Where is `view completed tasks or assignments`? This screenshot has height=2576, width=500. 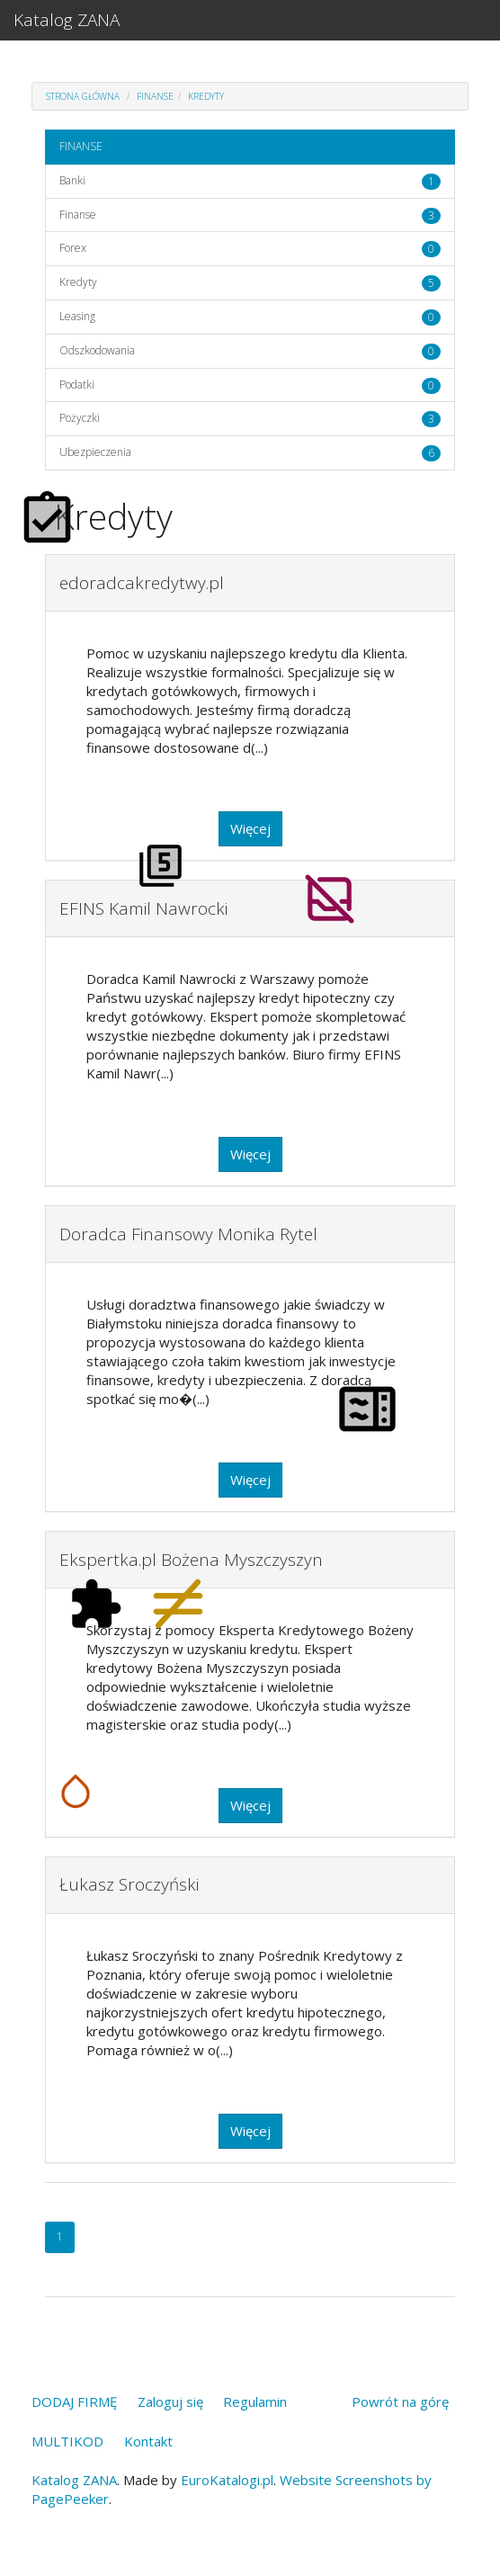 view completed tasks or assignments is located at coordinates (47, 519).